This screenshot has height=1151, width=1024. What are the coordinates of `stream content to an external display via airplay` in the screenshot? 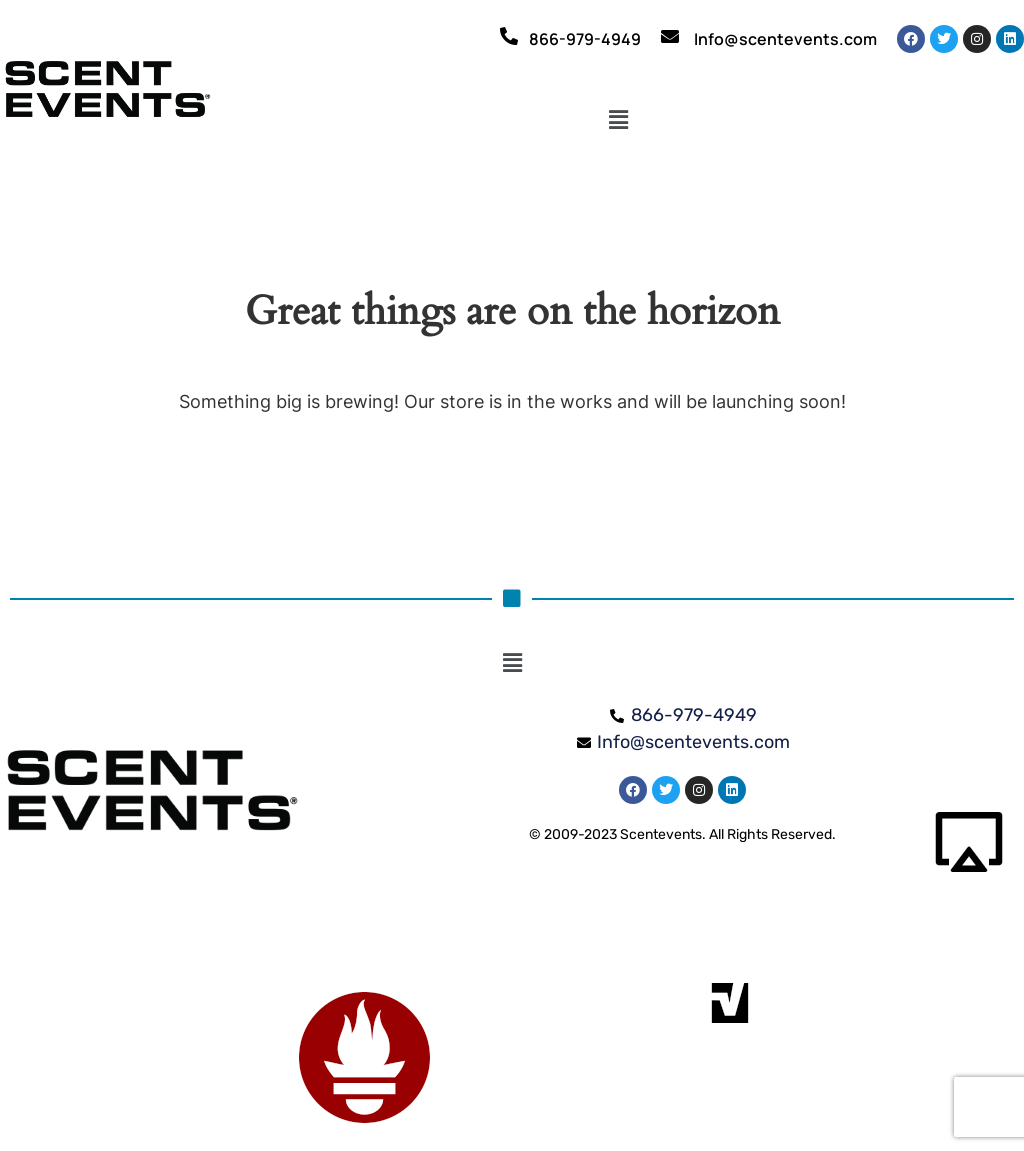 It's located at (969, 842).